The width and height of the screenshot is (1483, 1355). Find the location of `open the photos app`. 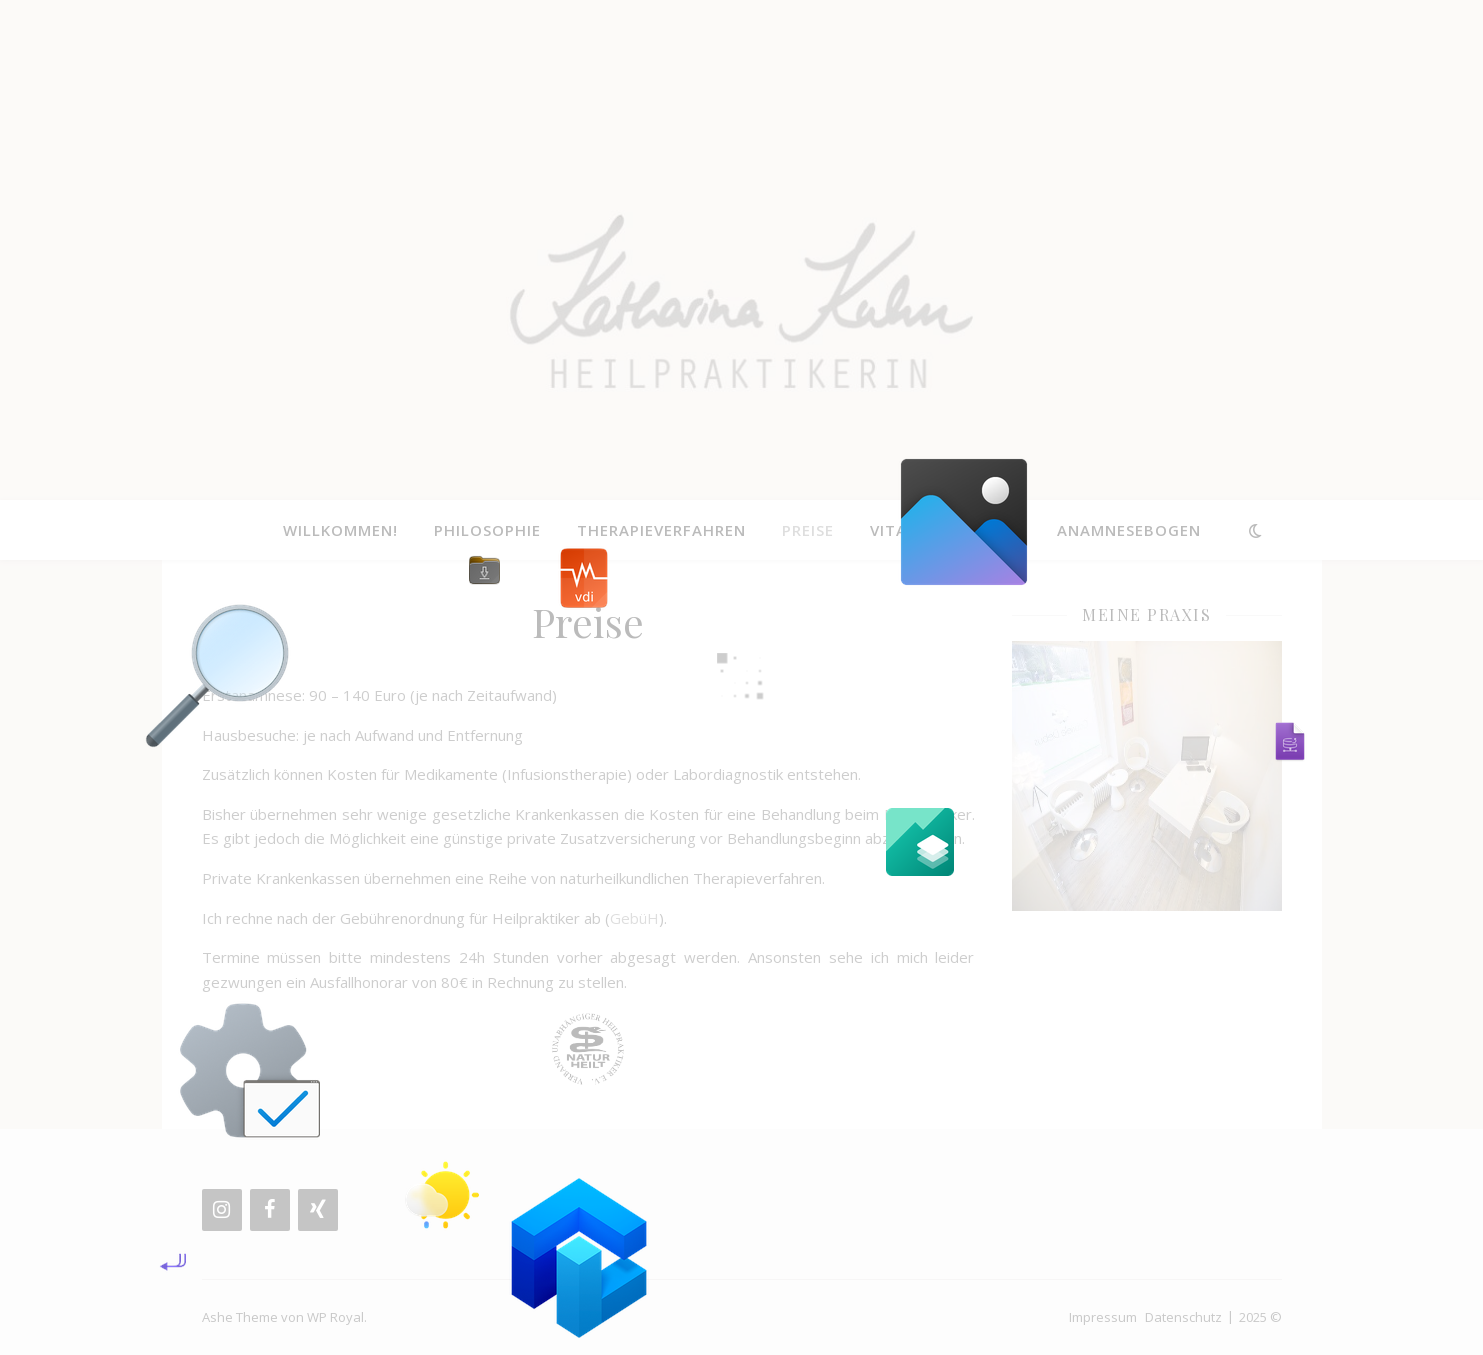

open the photos app is located at coordinates (964, 522).